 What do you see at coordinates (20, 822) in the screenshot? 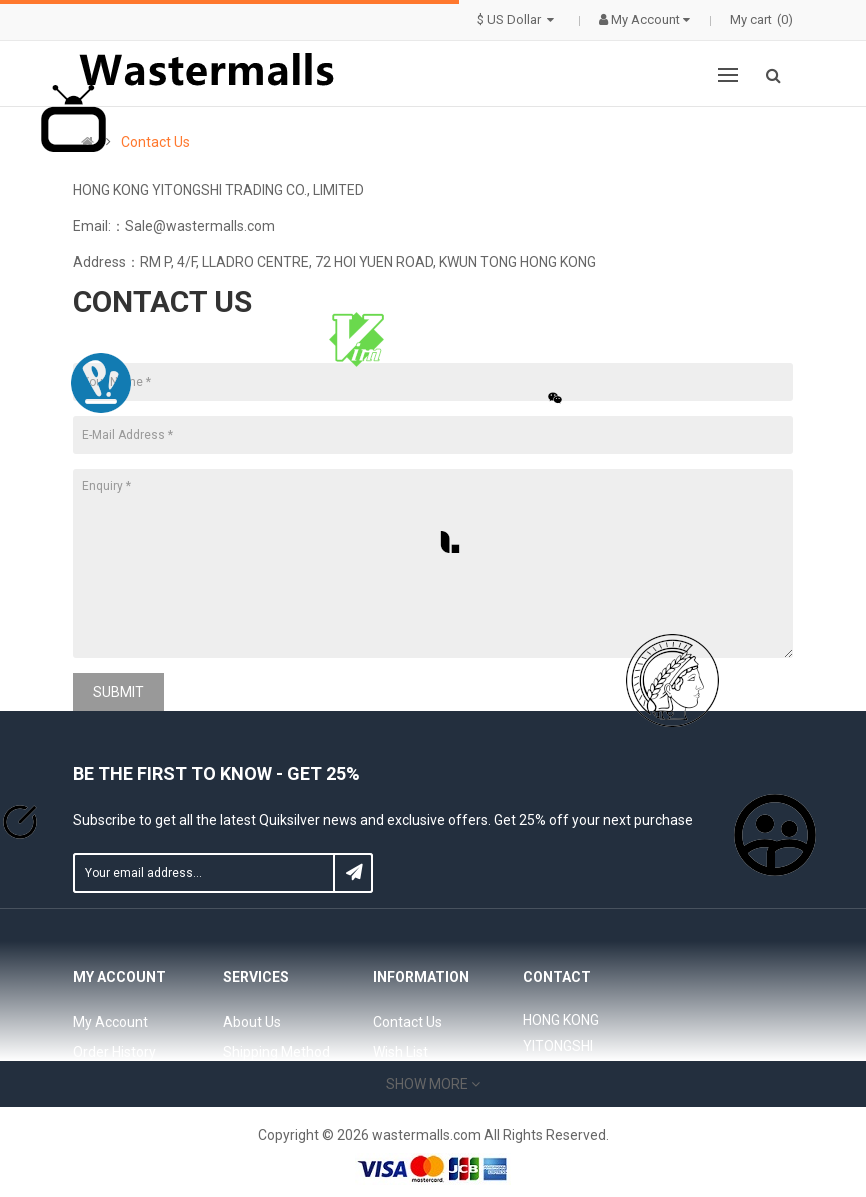
I see `edit profile picture or avatar` at bounding box center [20, 822].